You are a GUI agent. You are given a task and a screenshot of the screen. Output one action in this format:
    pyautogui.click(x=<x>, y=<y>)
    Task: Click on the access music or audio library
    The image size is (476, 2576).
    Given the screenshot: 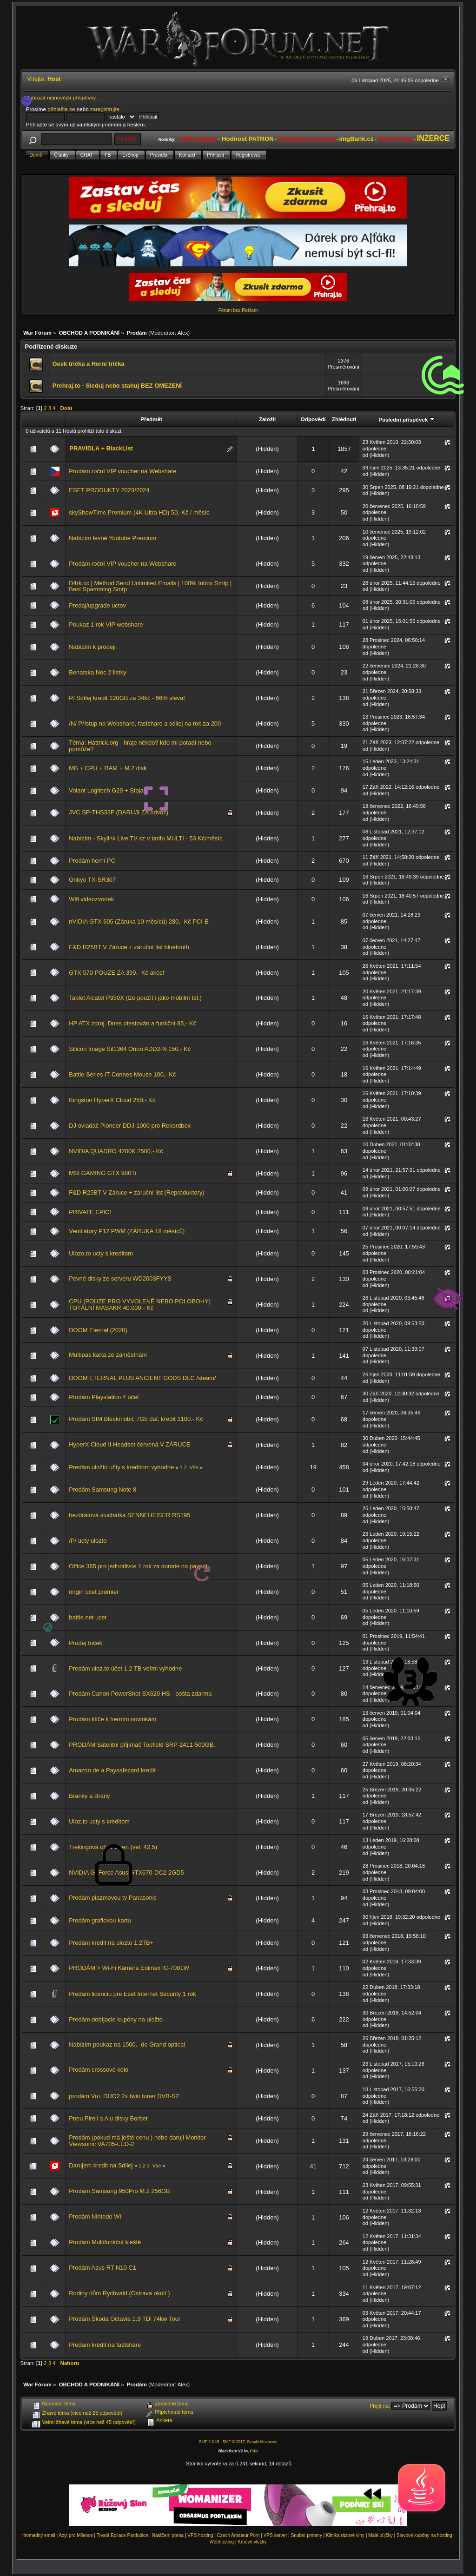 What is the action you would take?
    pyautogui.click(x=26, y=101)
    